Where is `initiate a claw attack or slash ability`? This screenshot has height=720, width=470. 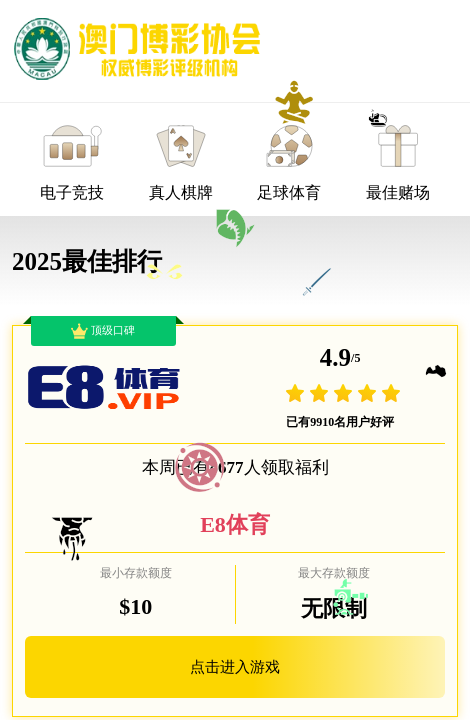
initiate a claw attack or slash ability is located at coordinates (235, 228).